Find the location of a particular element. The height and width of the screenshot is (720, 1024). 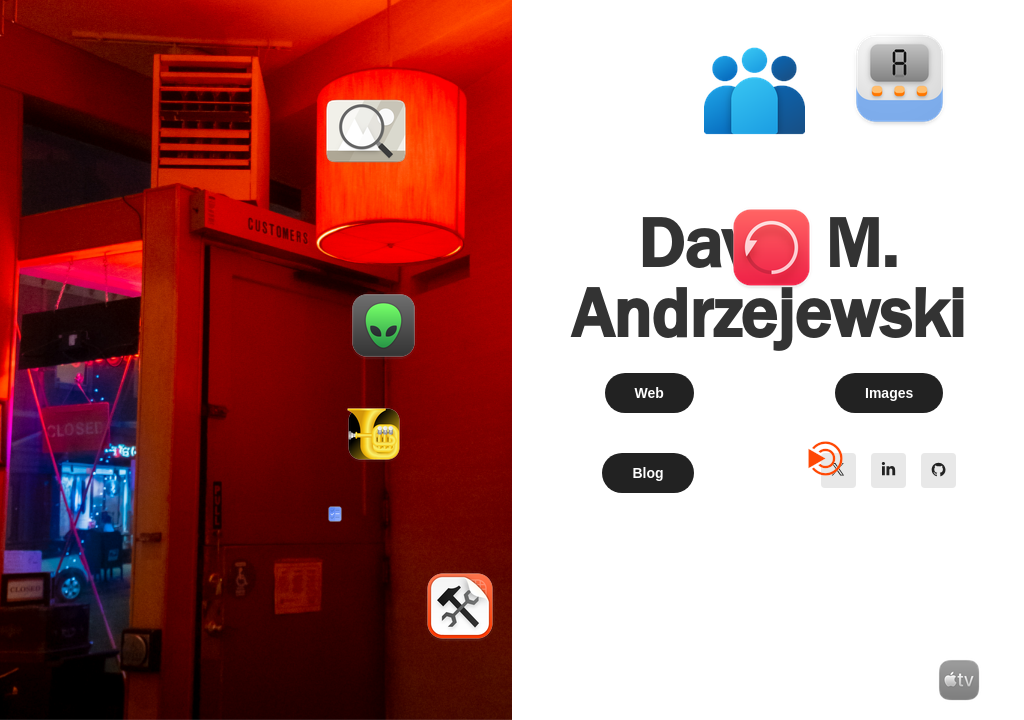

launch alien arena game is located at coordinates (383, 325).